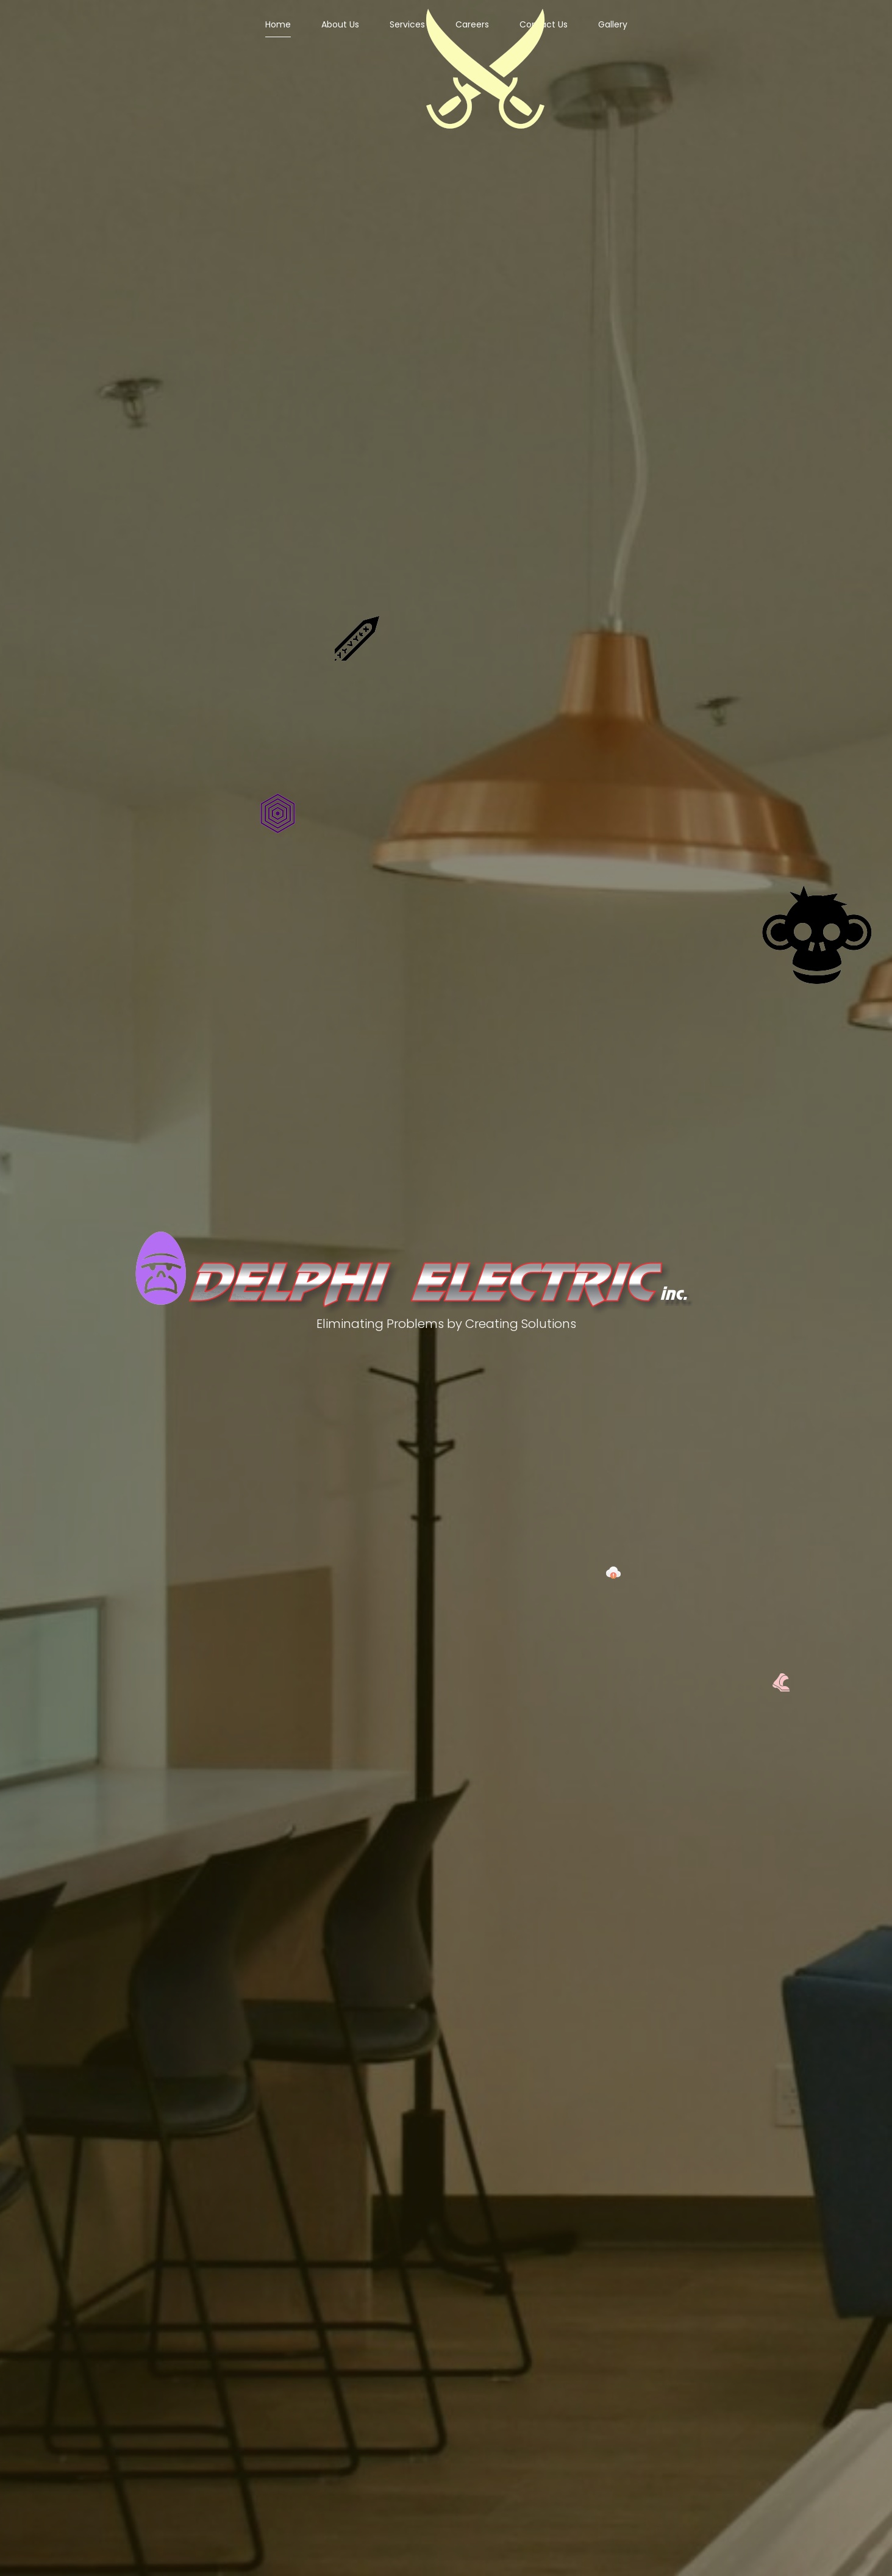  What do you see at coordinates (613, 1573) in the screenshot?
I see `severe weather alert notification` at bounding box center [613, 1573].